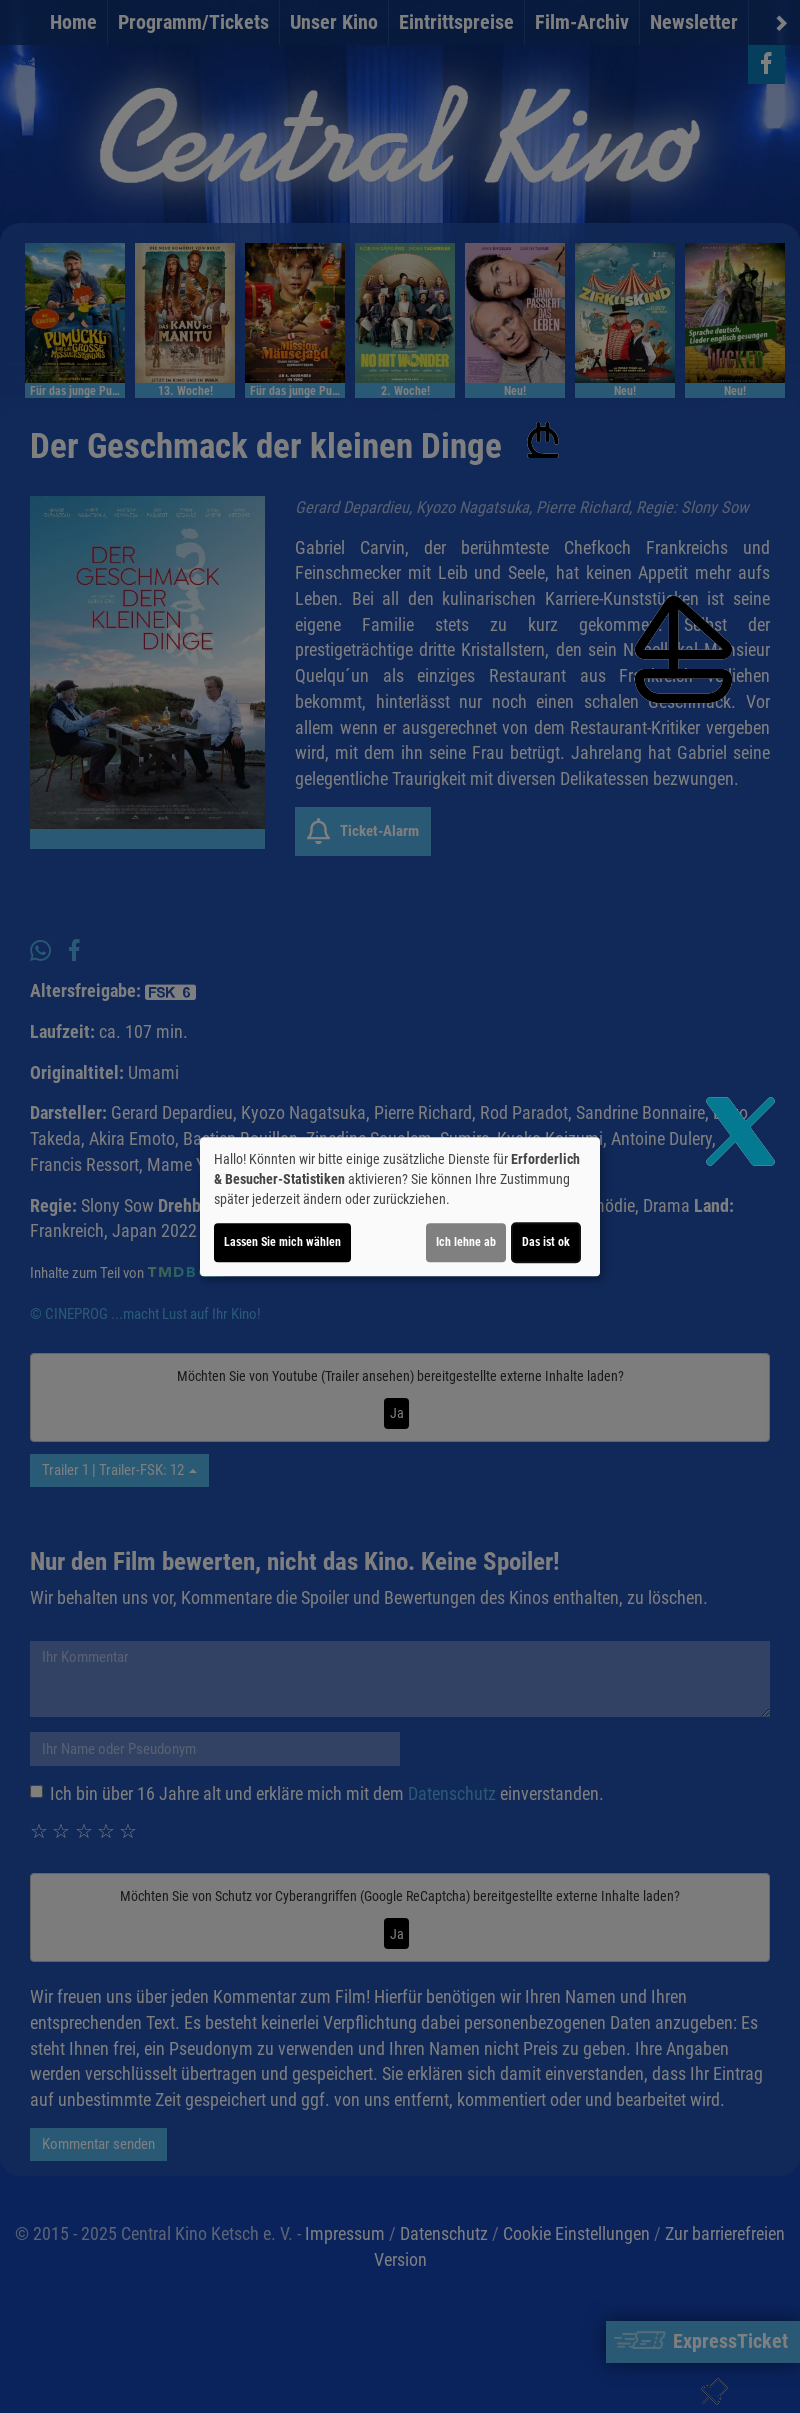 The height and width of the screenshot is (2413, 800). What do you see at coordinates (543, 440) in the screenshot?
I see `indicates Georgian lari currency` at bounding box center [543, 440].